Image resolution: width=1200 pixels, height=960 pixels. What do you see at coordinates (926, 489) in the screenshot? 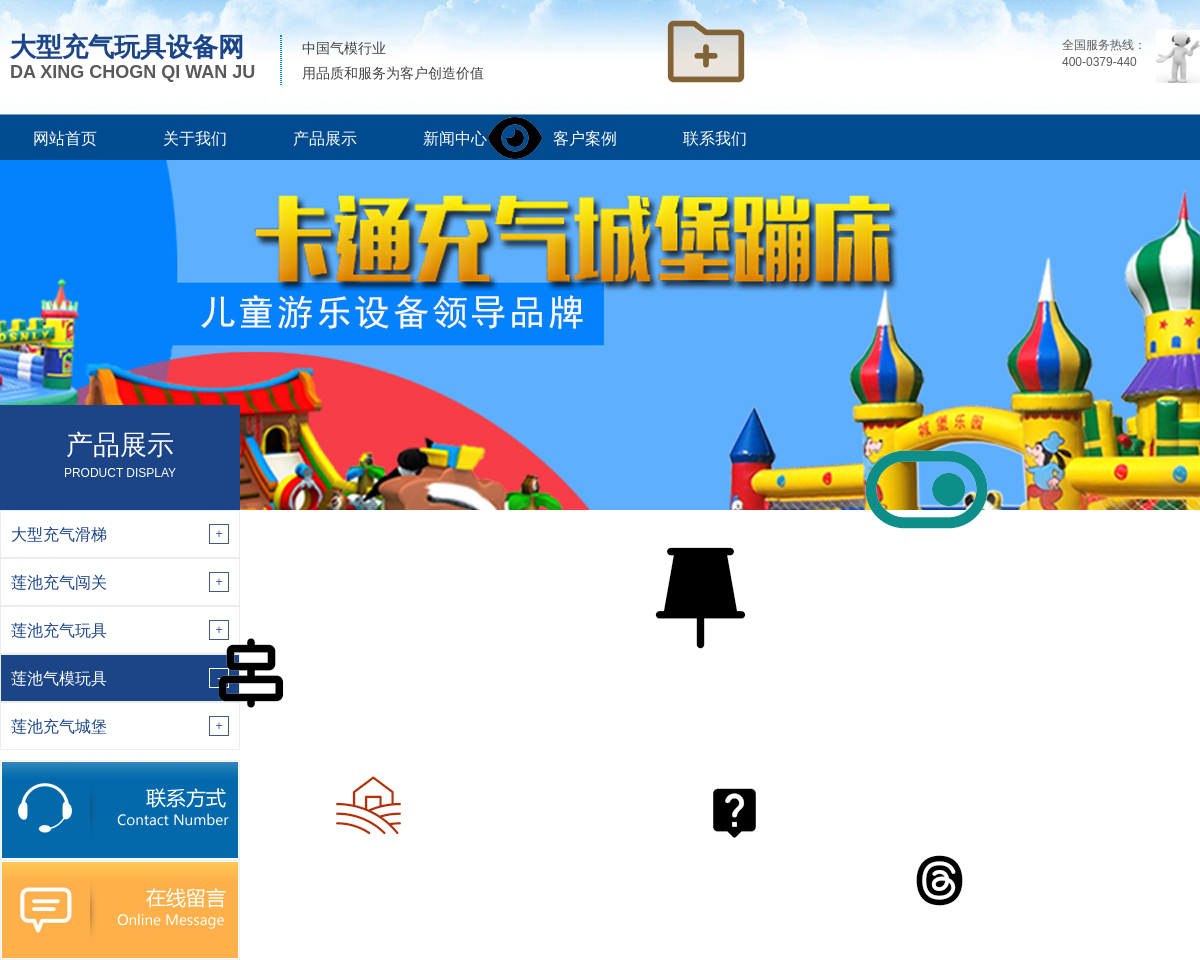
I see `toggle switch in the on position` at bounding box center [926, 489].